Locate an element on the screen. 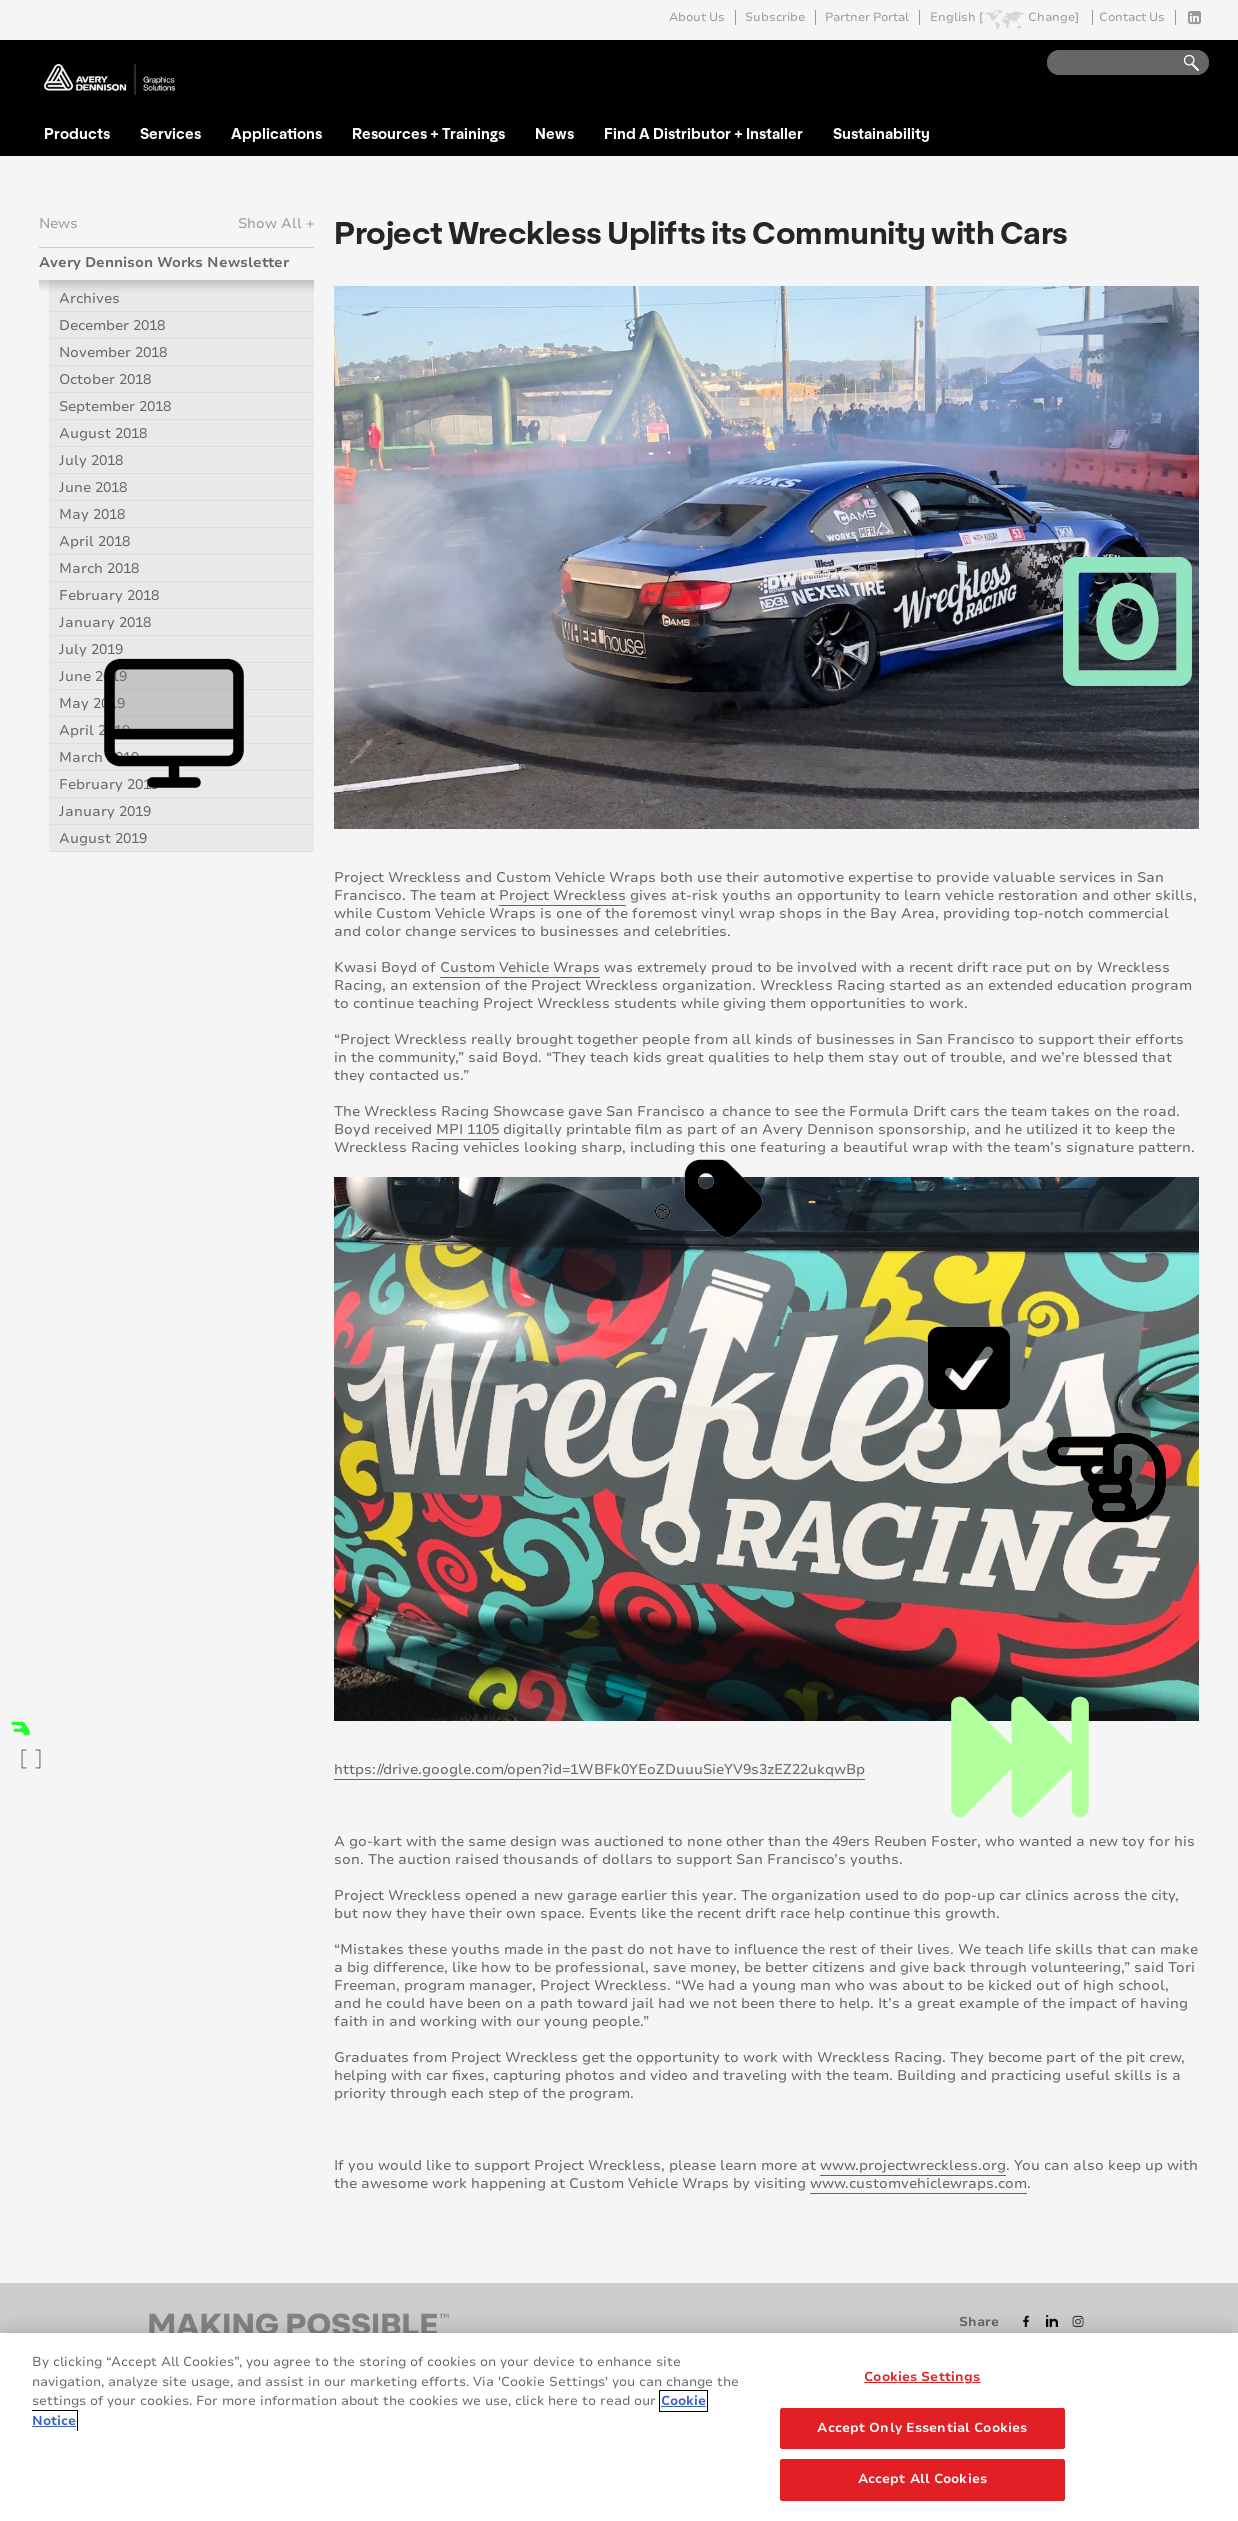 This screenshot has width=1238, height=2521. switch to desktop view is located at coordinates (174, 718).